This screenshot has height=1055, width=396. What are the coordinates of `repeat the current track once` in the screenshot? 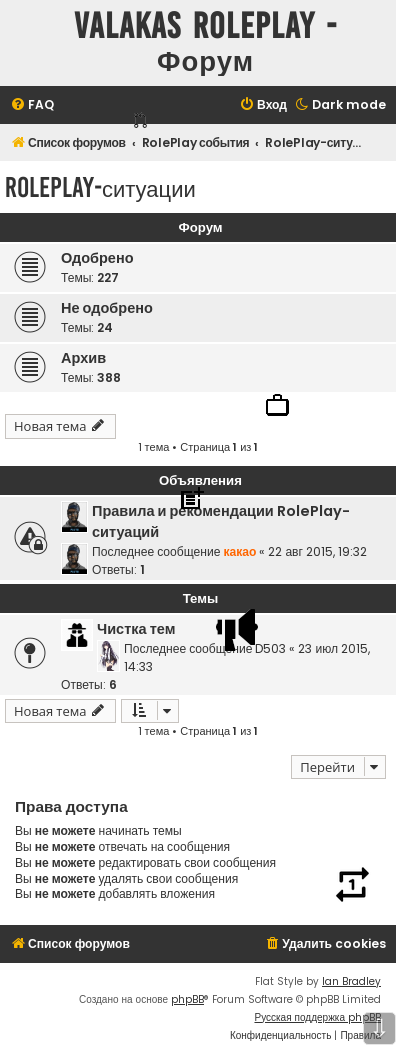 It's located at (352, 884).